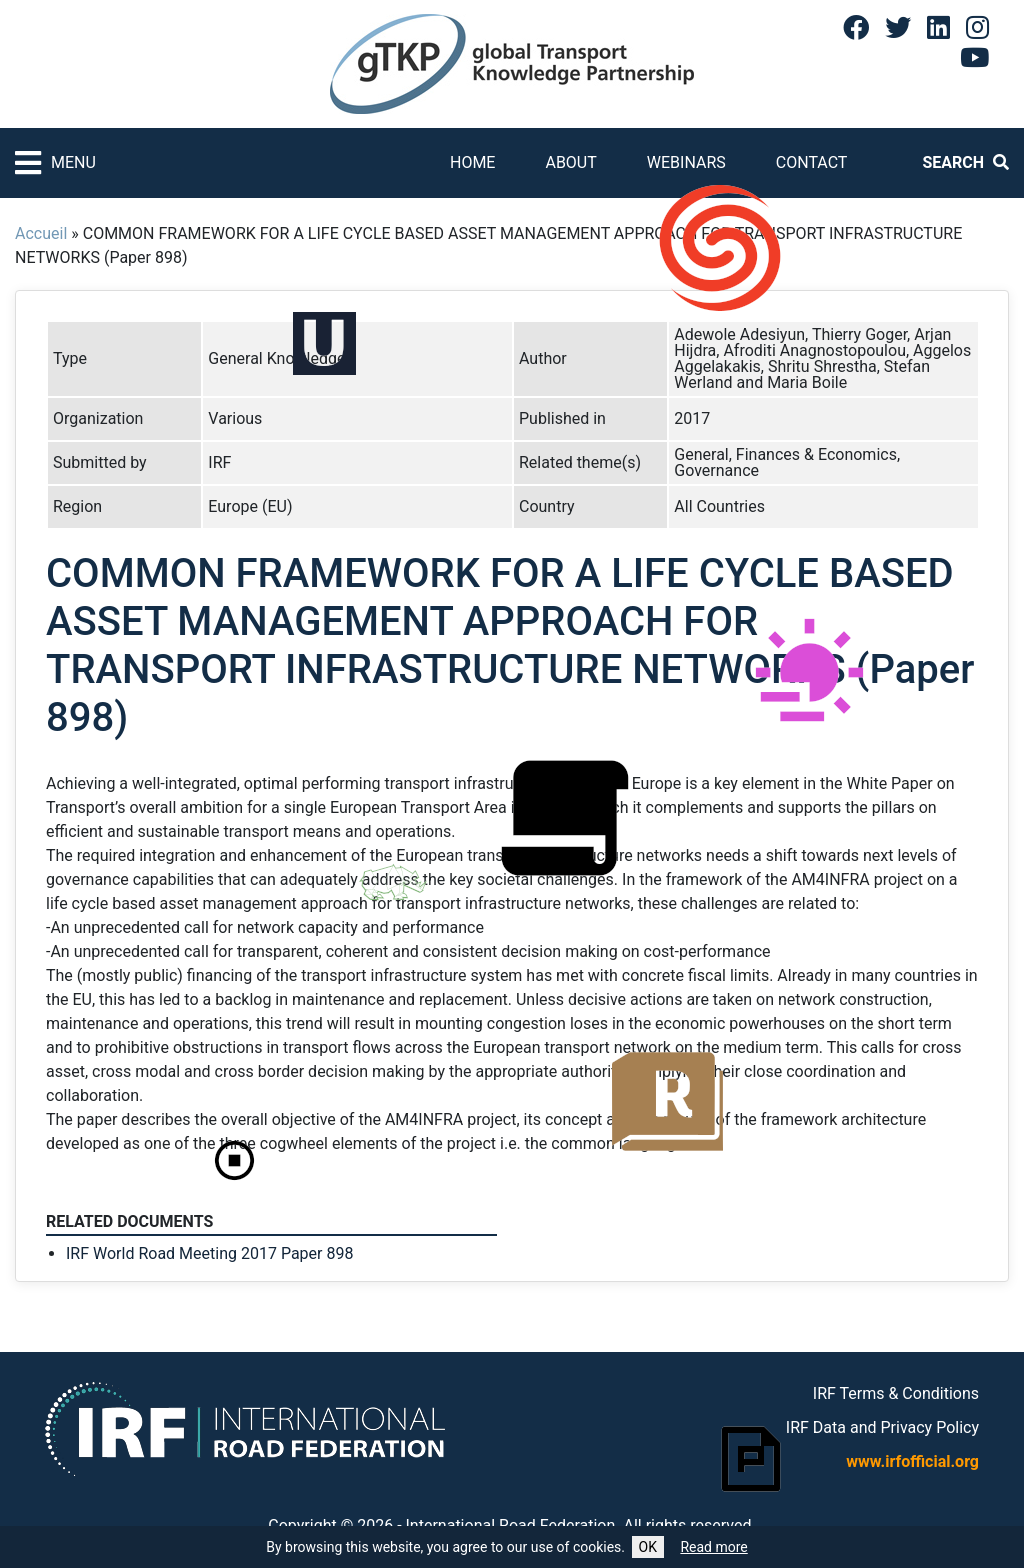 This screenshot has width=1024, height=1568. What do you see at coordinates (234, 1160) in the screenshot?
I see `stop media playback` at bounding box center [234, 1160].